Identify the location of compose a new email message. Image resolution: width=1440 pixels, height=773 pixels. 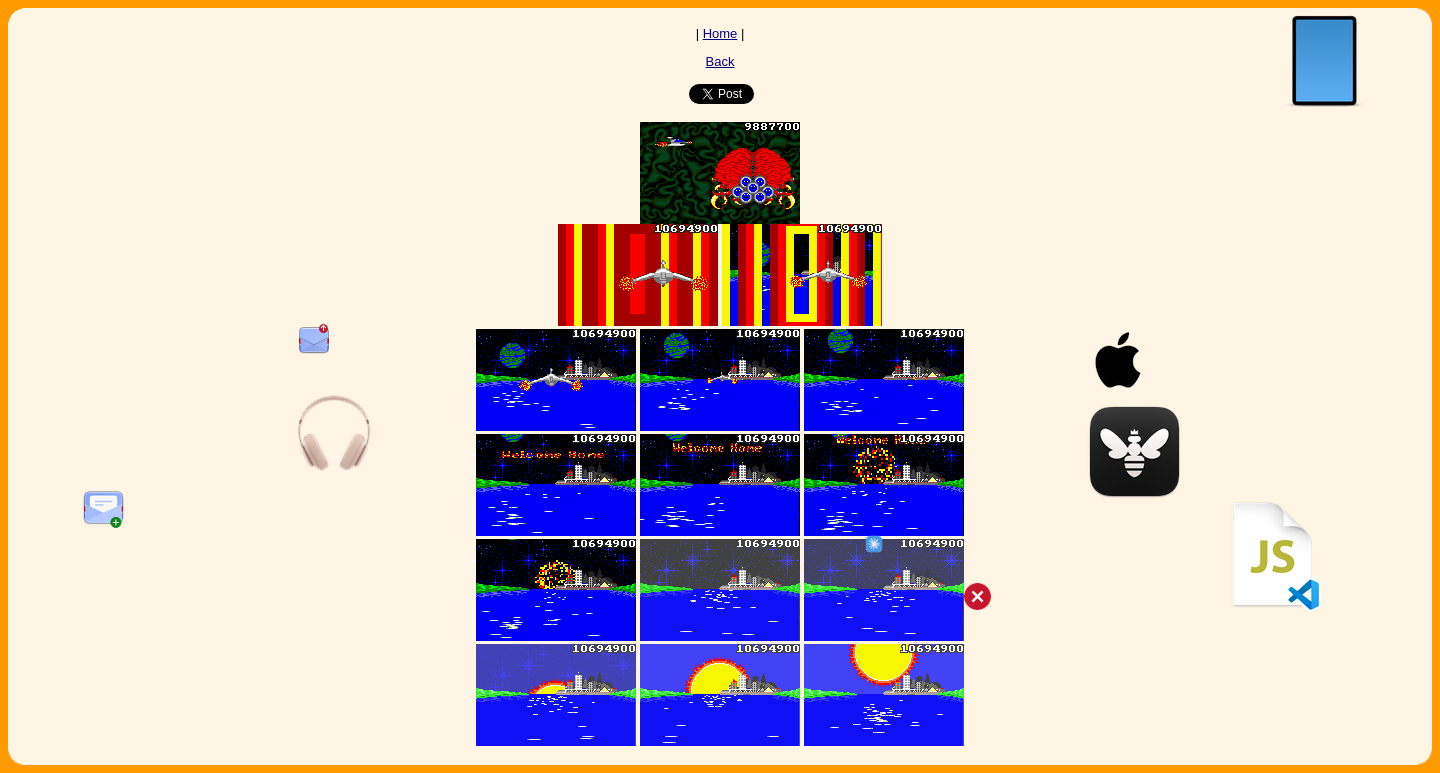
(103, 507).